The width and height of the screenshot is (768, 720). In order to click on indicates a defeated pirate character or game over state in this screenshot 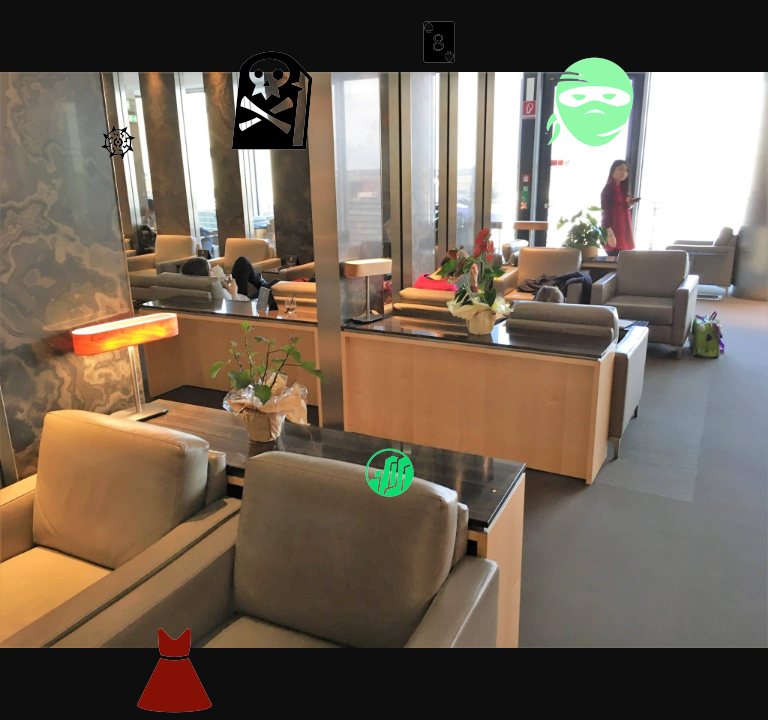, I will do `click(269, 101)`.